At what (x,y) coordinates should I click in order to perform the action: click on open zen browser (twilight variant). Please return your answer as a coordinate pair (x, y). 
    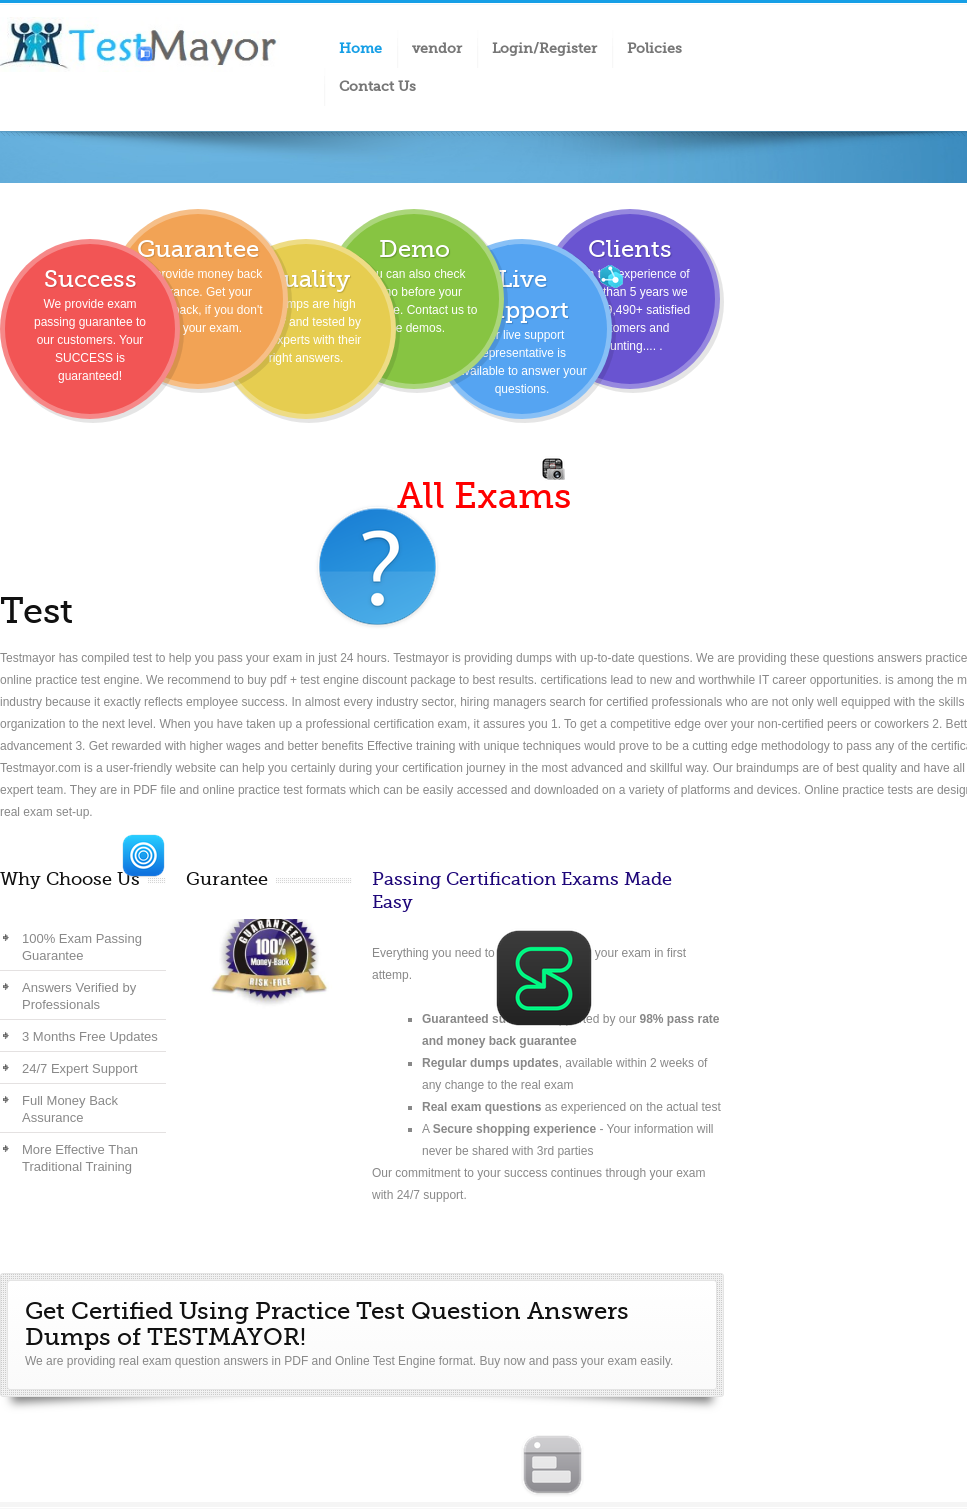
    Looking at the image, I should click on (143, 855).